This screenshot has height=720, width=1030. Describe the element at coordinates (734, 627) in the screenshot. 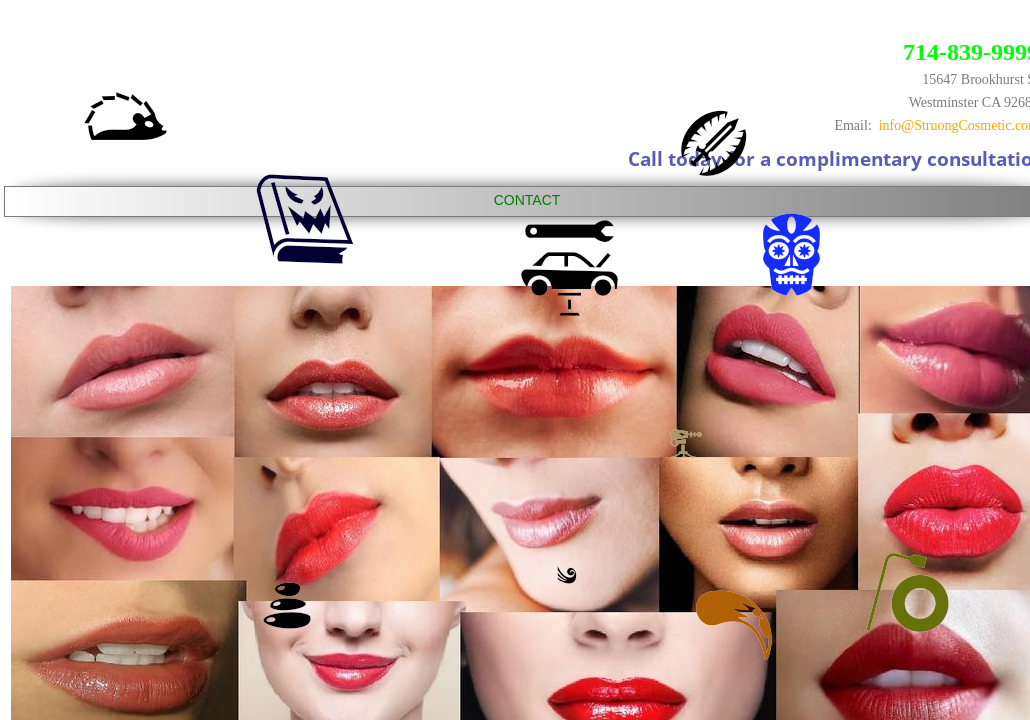

I see `activate claw attack ability` at that location.